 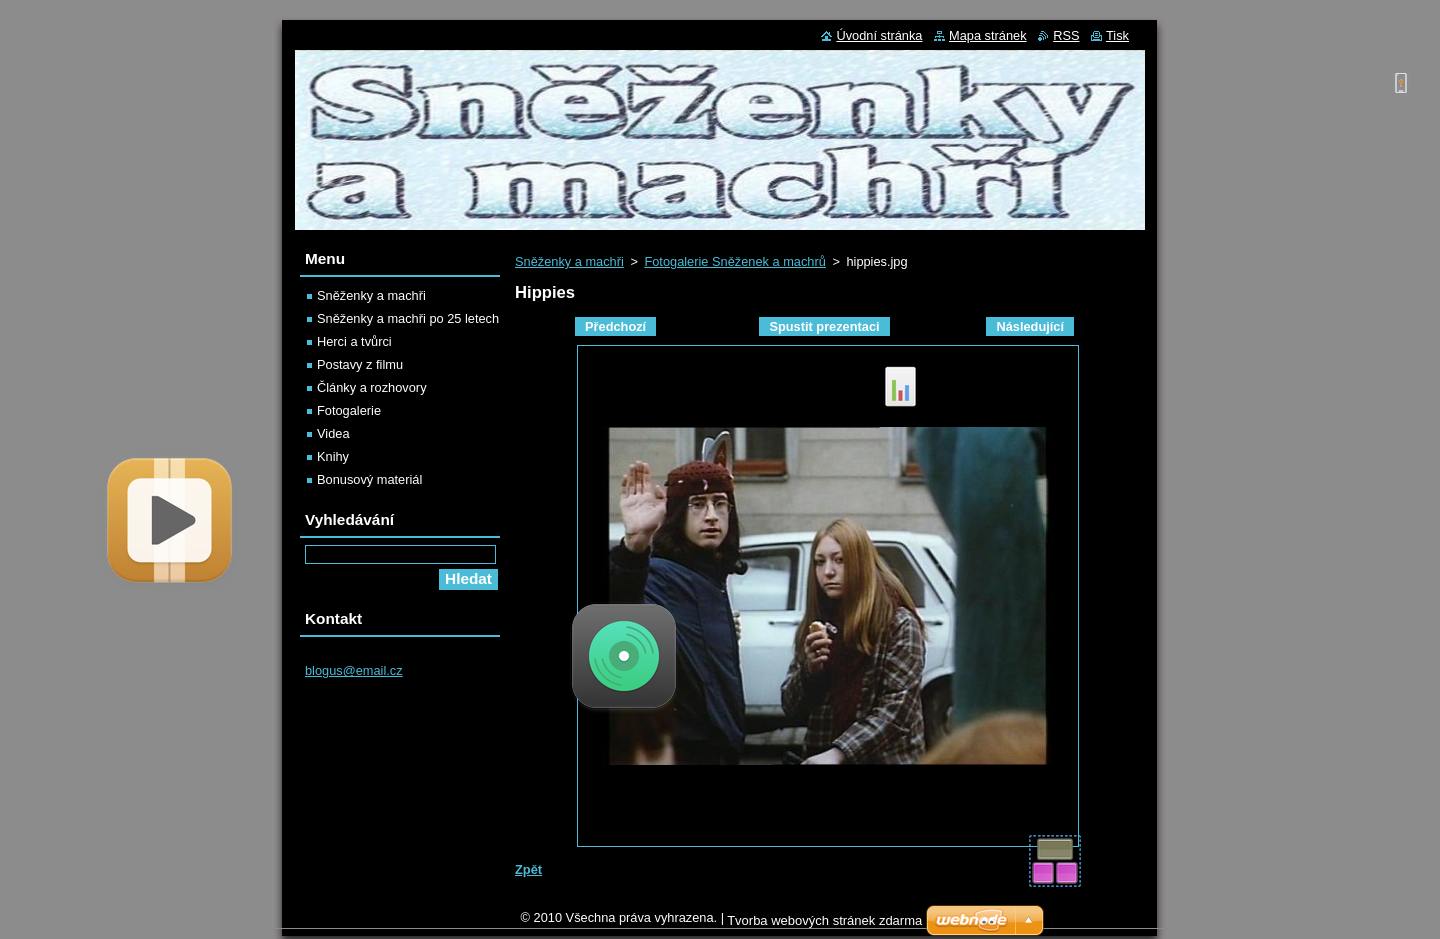 What do you see at coordinates (624, 656) in the screenshot?
I see `open g4music app` at bounding box center [624, 656].